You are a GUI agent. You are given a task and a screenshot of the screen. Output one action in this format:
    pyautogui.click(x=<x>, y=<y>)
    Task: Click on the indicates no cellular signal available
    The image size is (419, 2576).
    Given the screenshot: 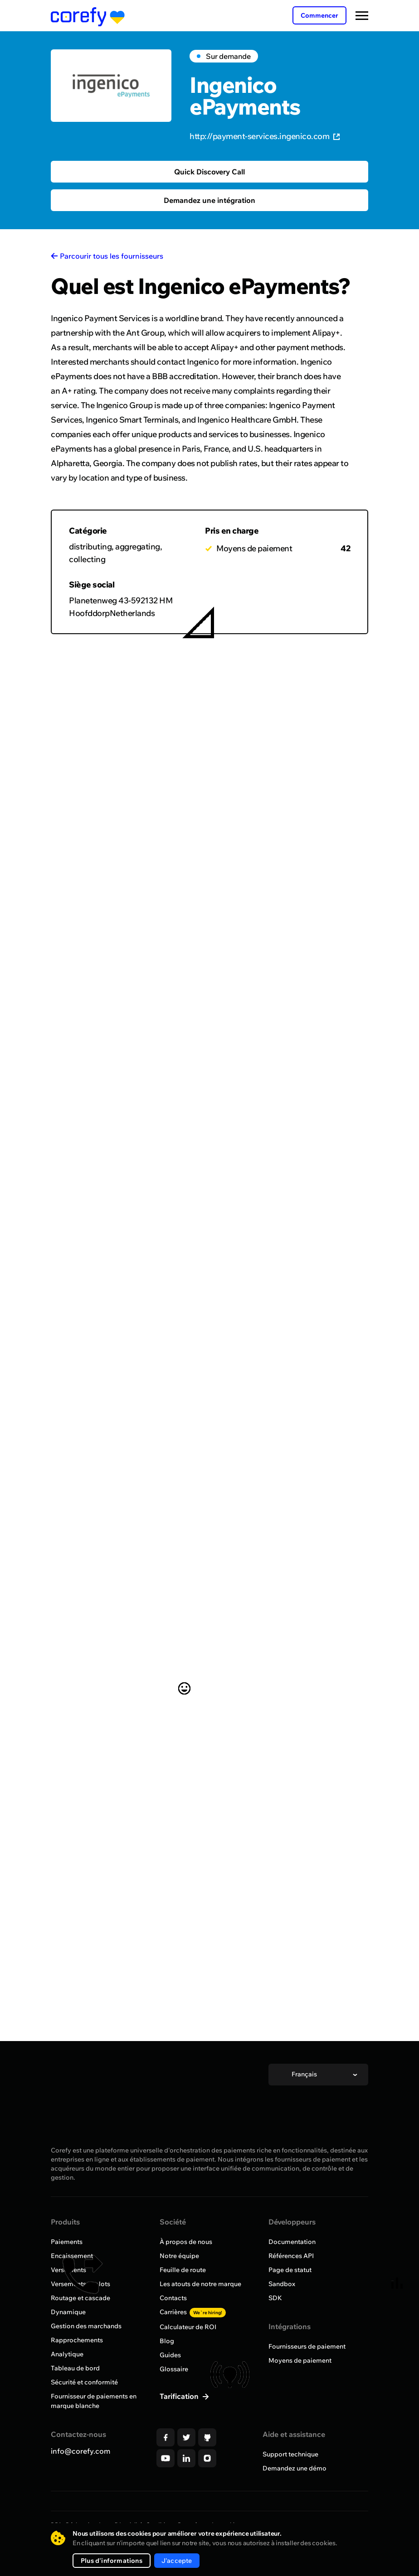 What is the action you would take?
    pyautogui.click(x=198, y=622)
    